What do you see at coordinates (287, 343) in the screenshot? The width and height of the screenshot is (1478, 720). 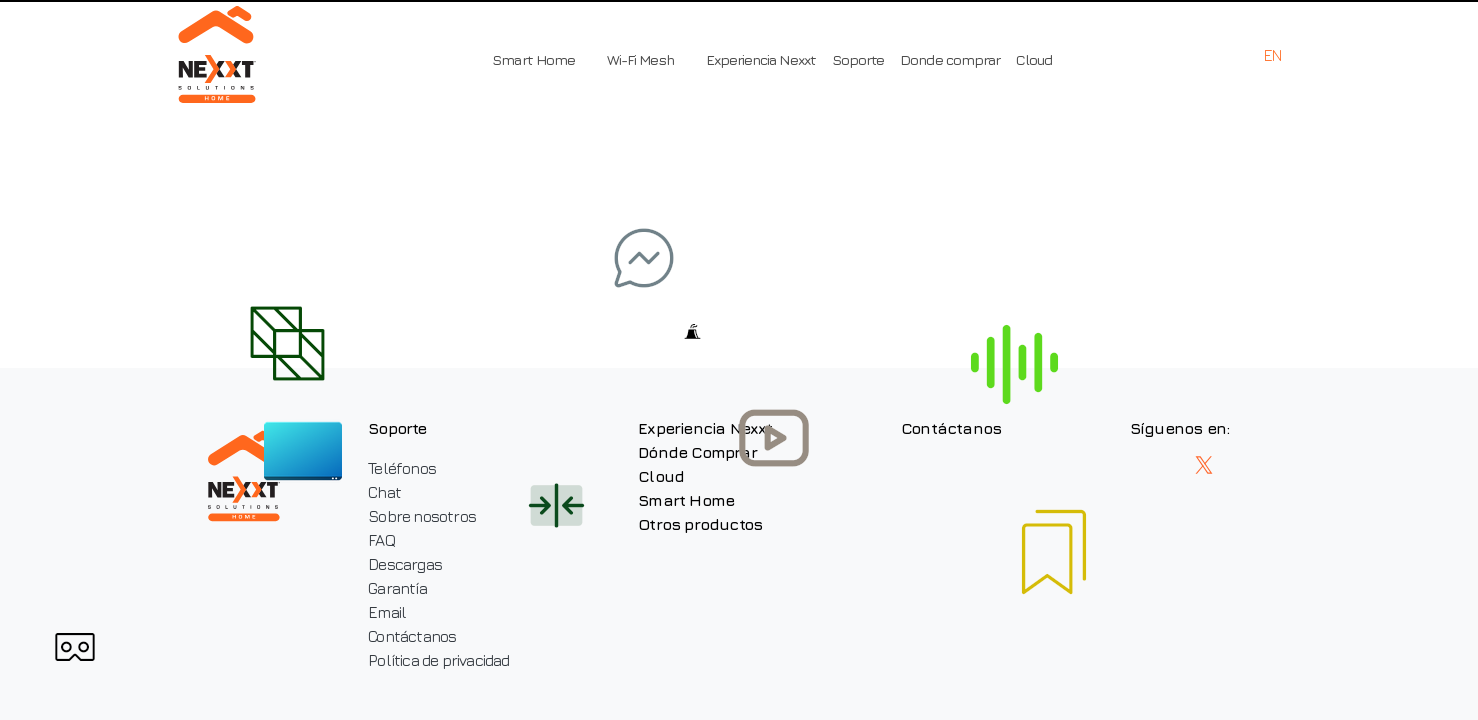 I see `exclude overlapping areas in shape editing` at bounding box center [287, 343].